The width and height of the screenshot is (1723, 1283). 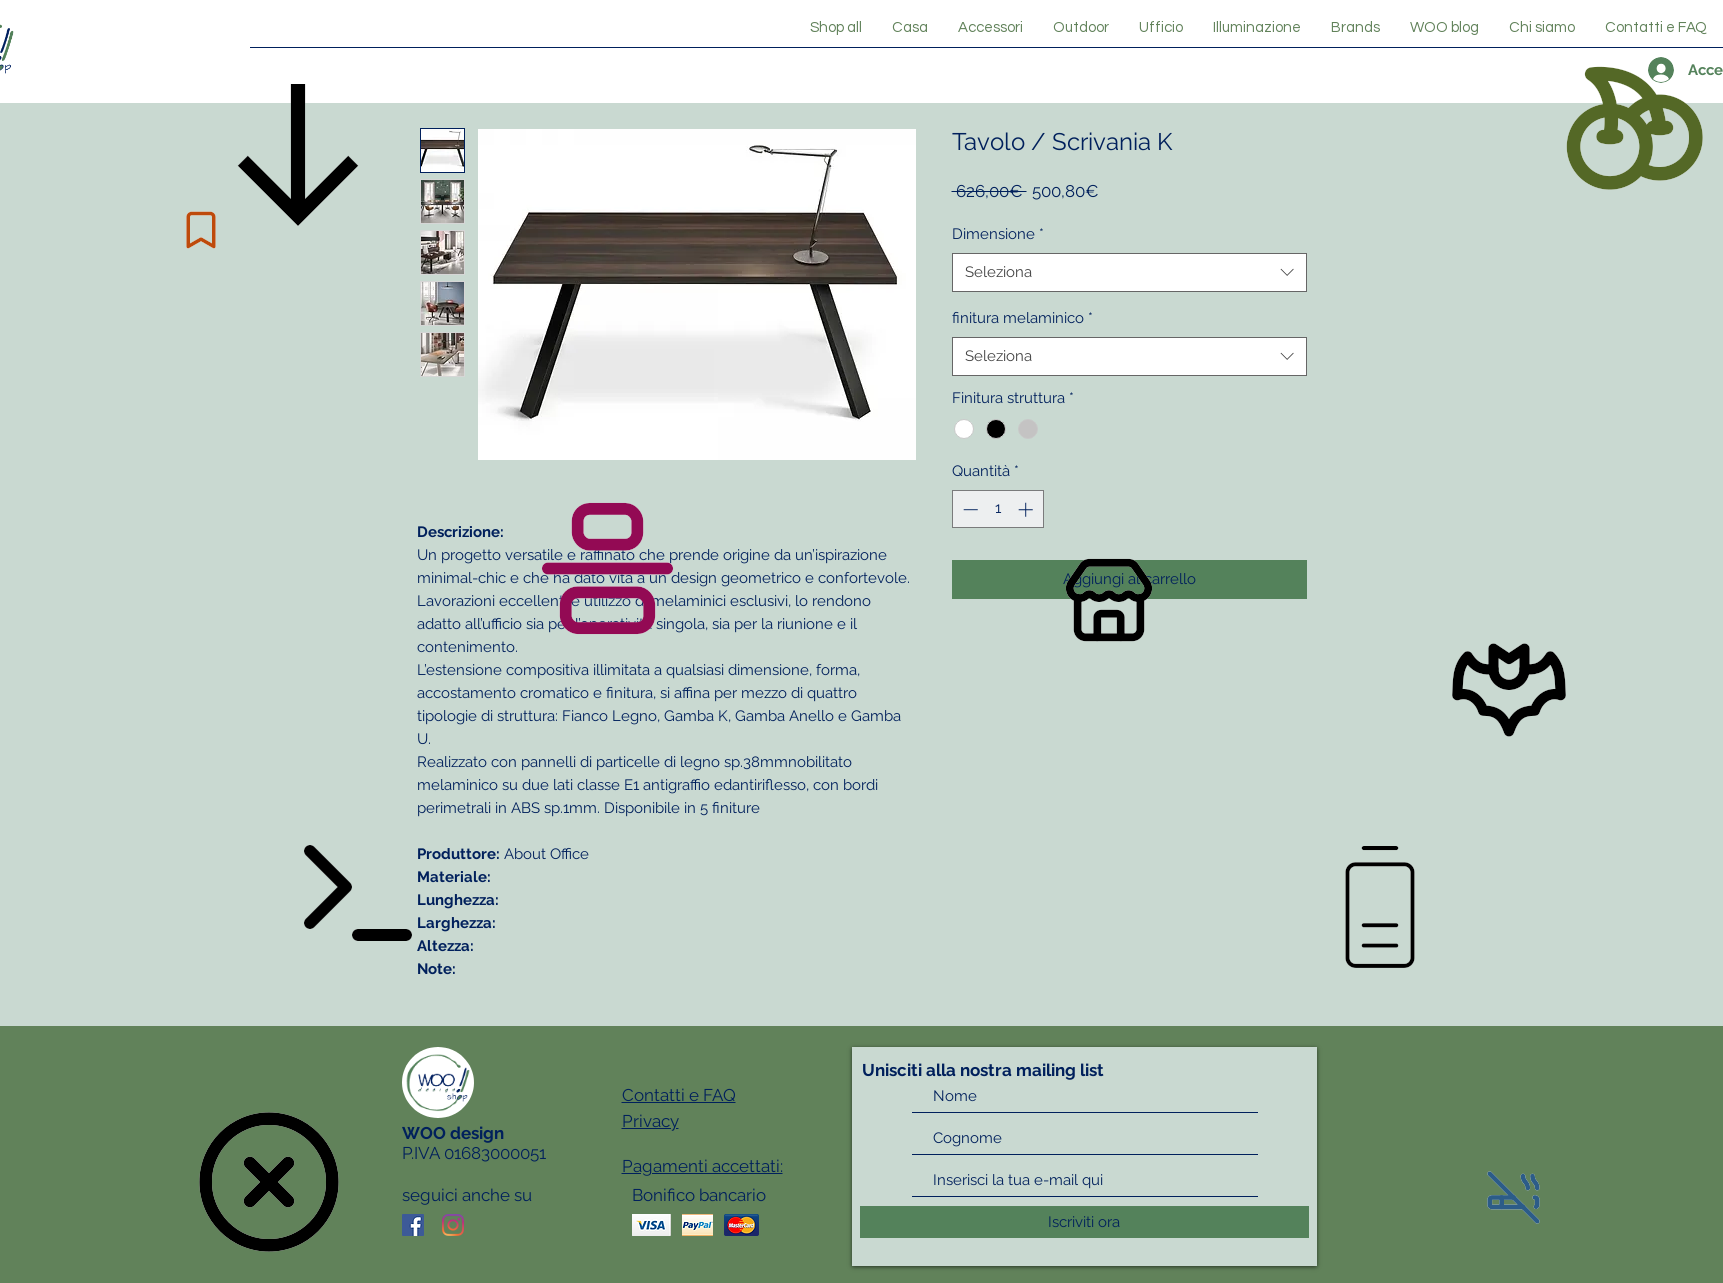 What do you see at coordinates (298, 155) in the screenshot?
I see `scroll down or view more content` at bounding box center [298, 155].